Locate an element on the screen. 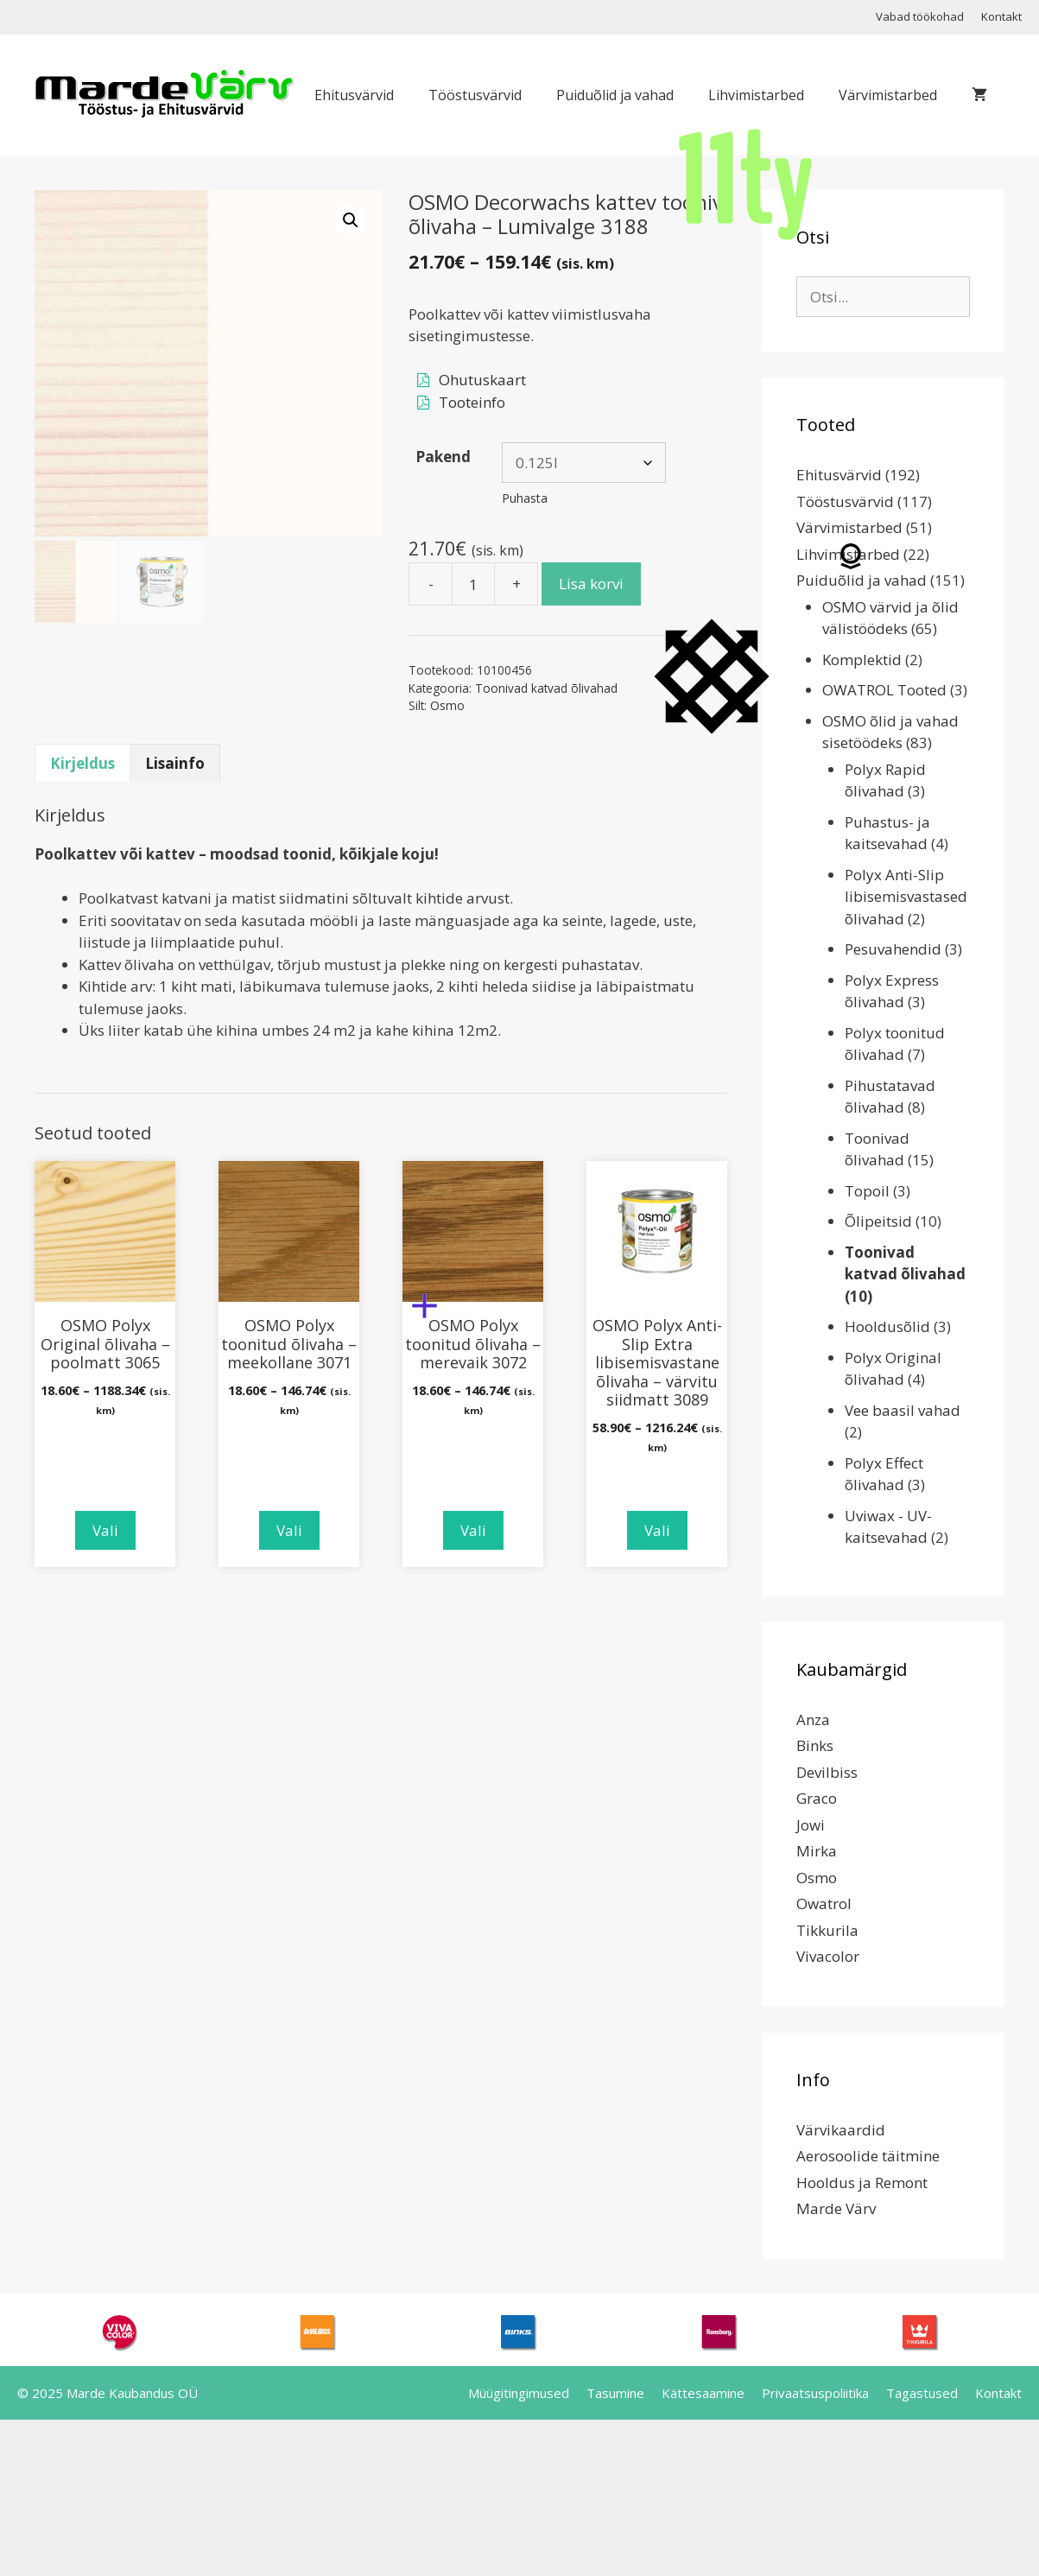 The width and height of the screenshot is (1039, 2576). centos linux operating system logo is located at coordinates (712, 676).